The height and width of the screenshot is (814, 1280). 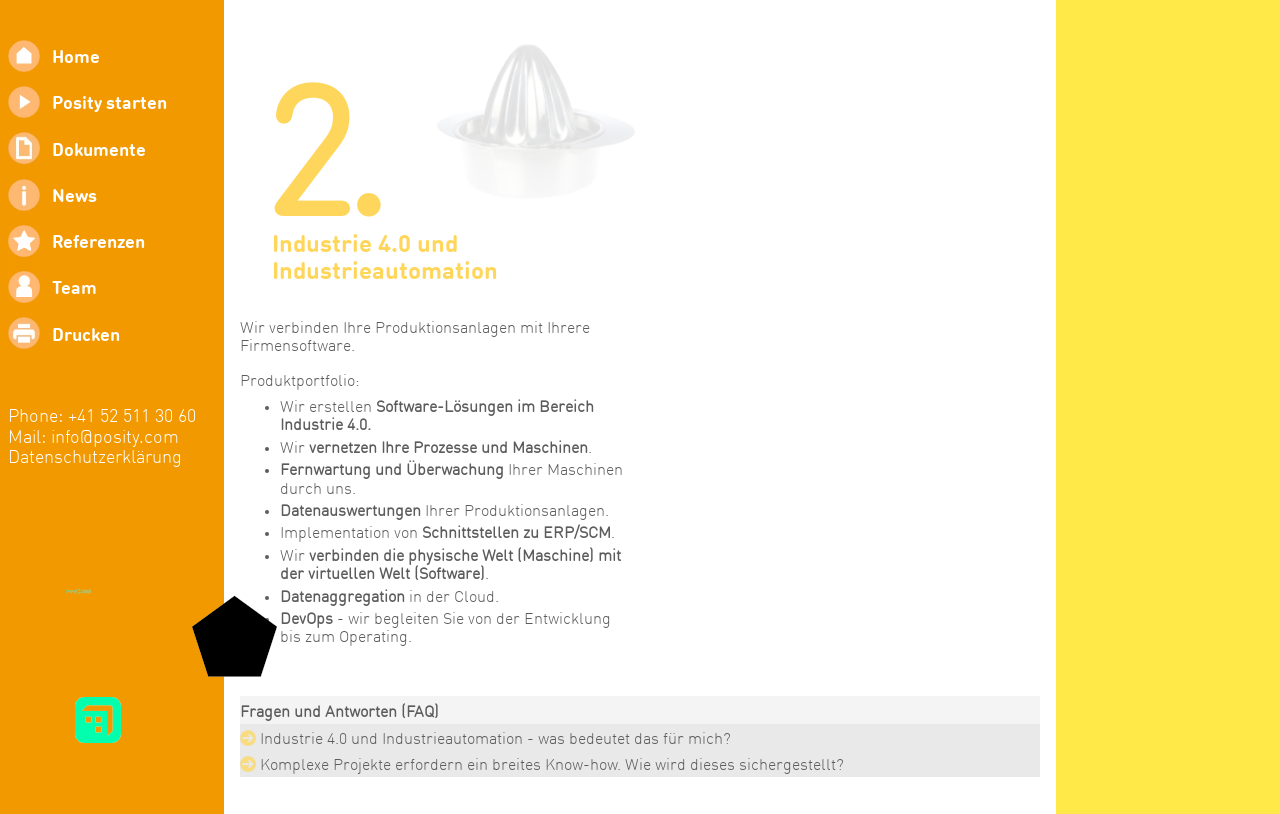 What do you see at coordinates (78, 591) in the screenshot?
I see `pimcore platform logo` at bounding box center [78, 591].